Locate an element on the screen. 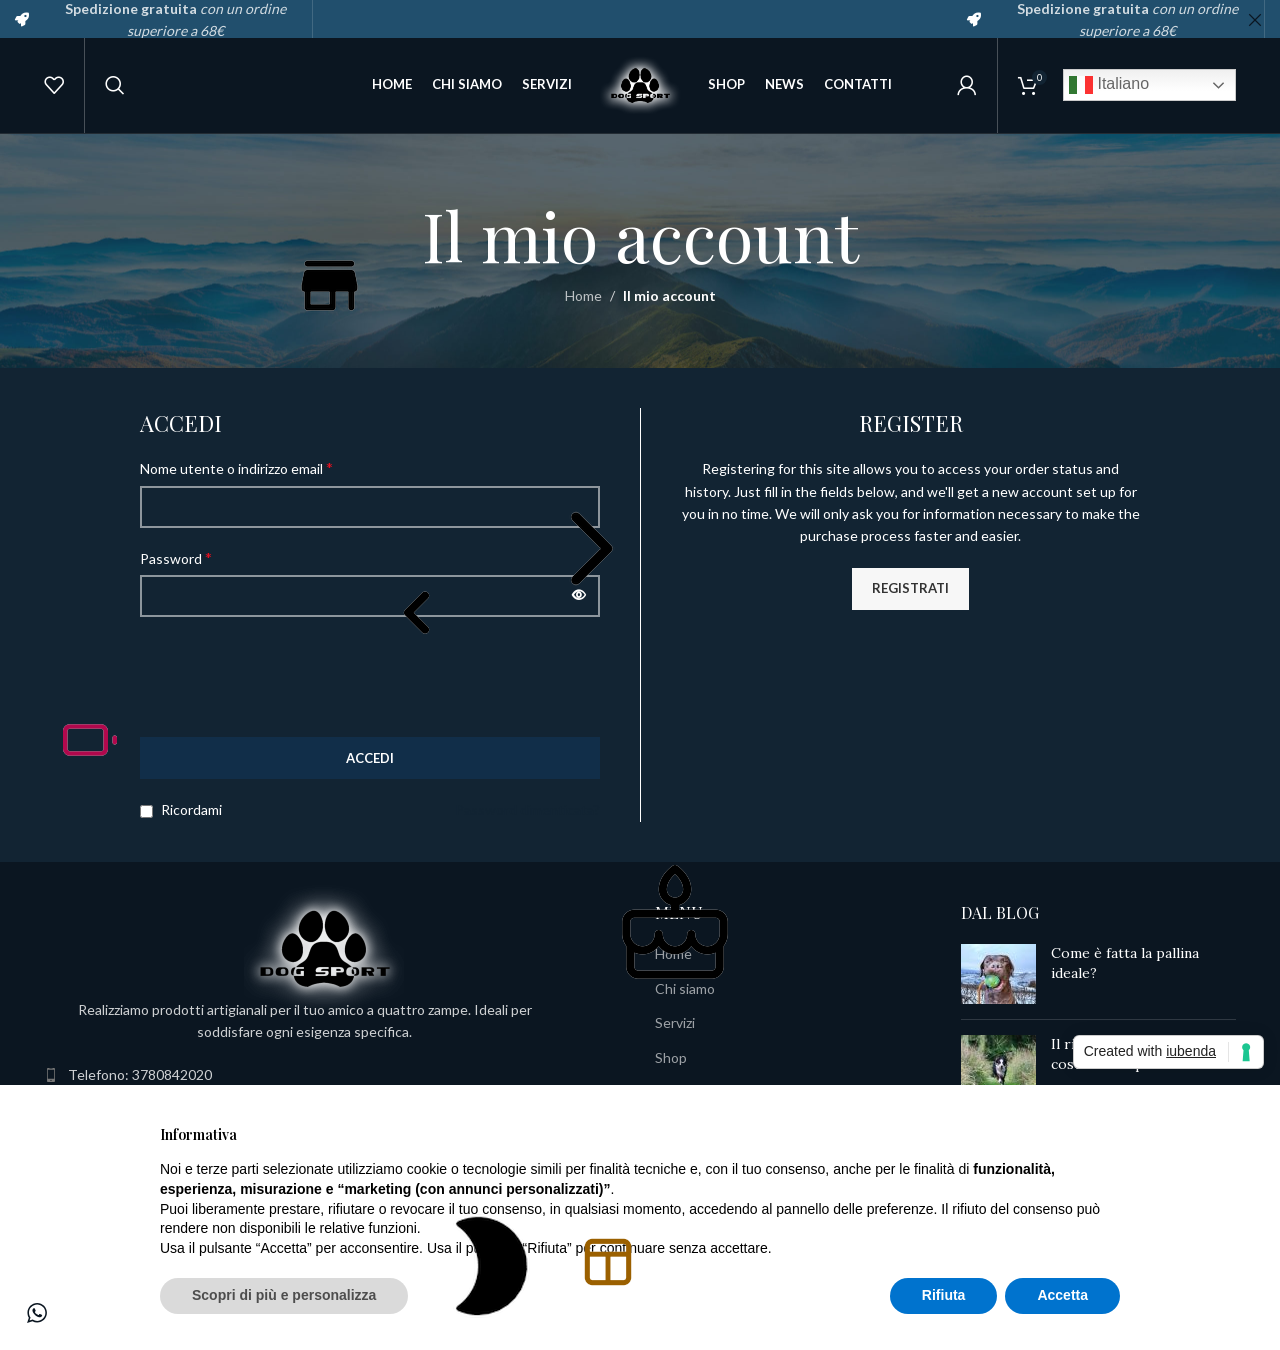 The image size is (1280, 1350). view birthday or celebration reminders is located at coordinates (675, 930).